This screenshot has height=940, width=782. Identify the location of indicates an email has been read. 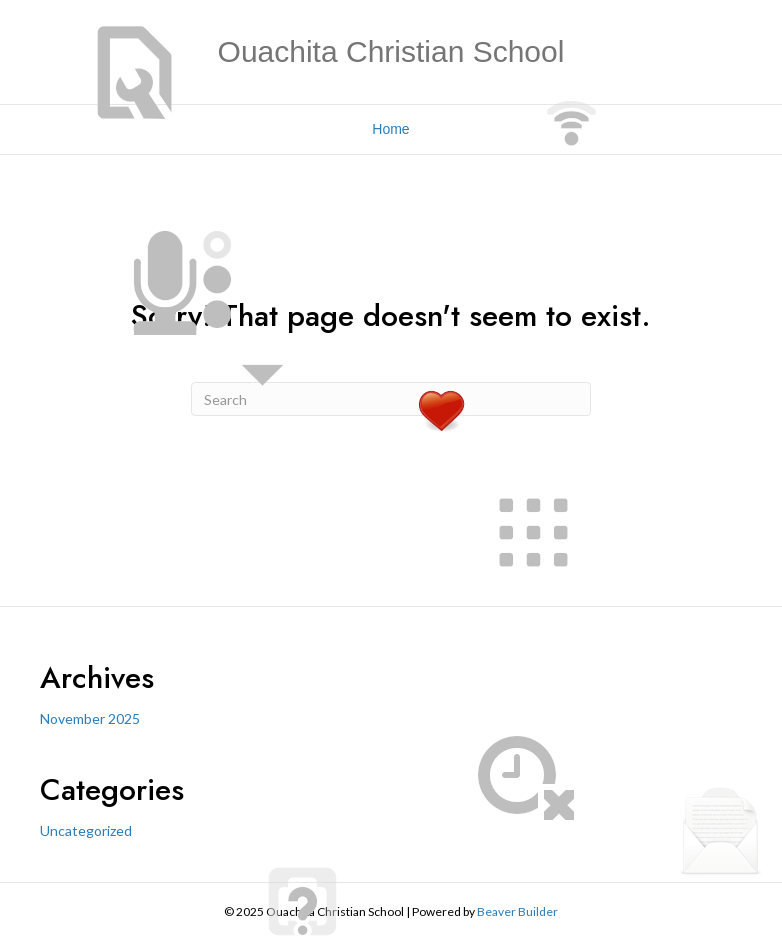
(720, 832).